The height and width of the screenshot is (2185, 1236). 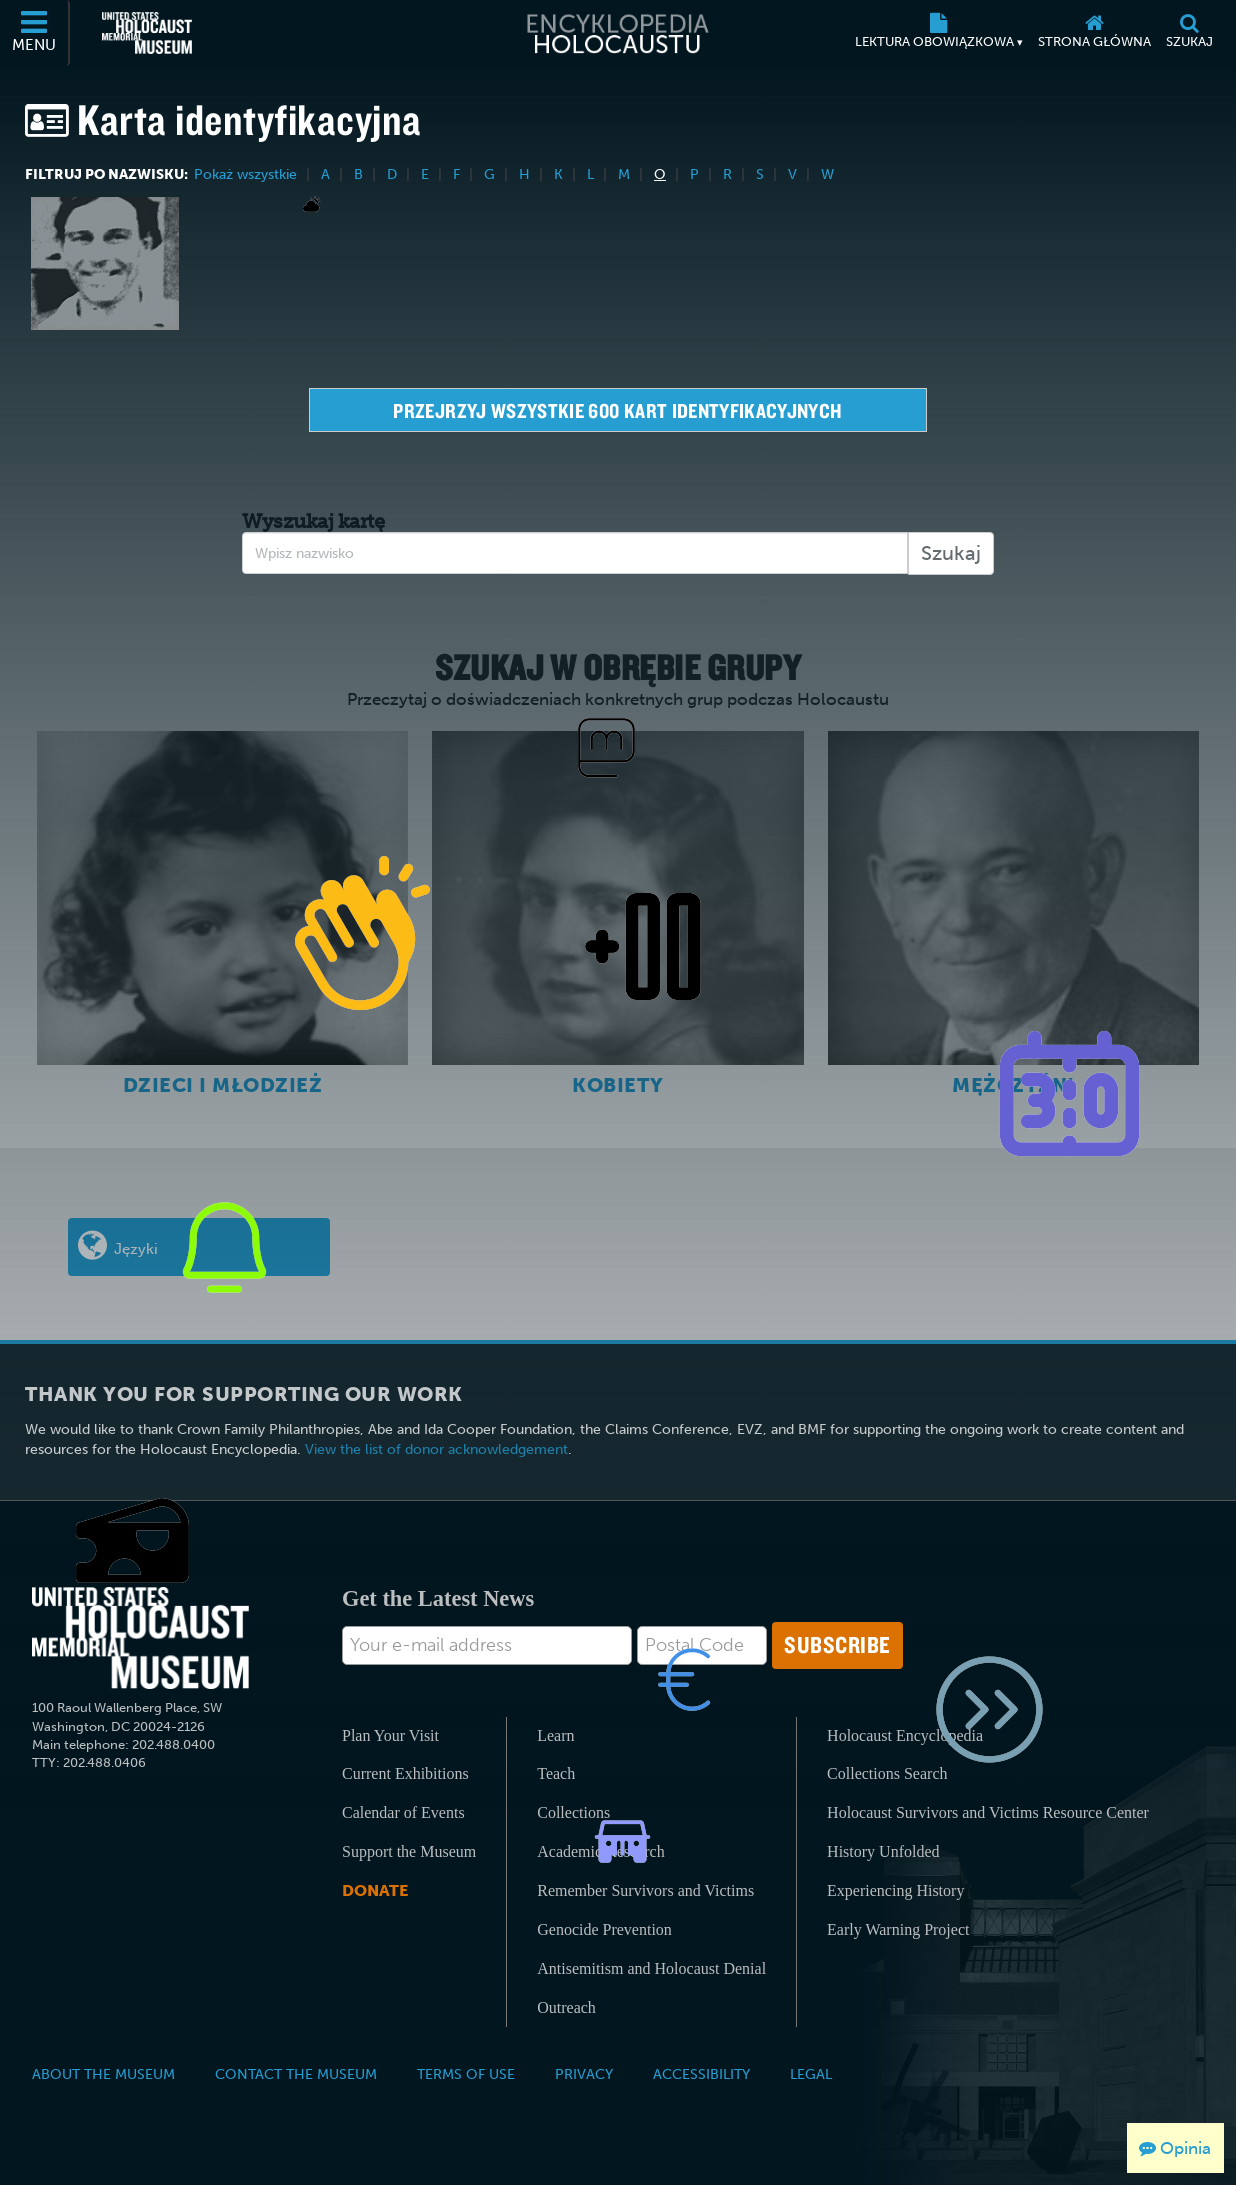 I want to click on applaud or react positively to content, so click(x=360, y=933).